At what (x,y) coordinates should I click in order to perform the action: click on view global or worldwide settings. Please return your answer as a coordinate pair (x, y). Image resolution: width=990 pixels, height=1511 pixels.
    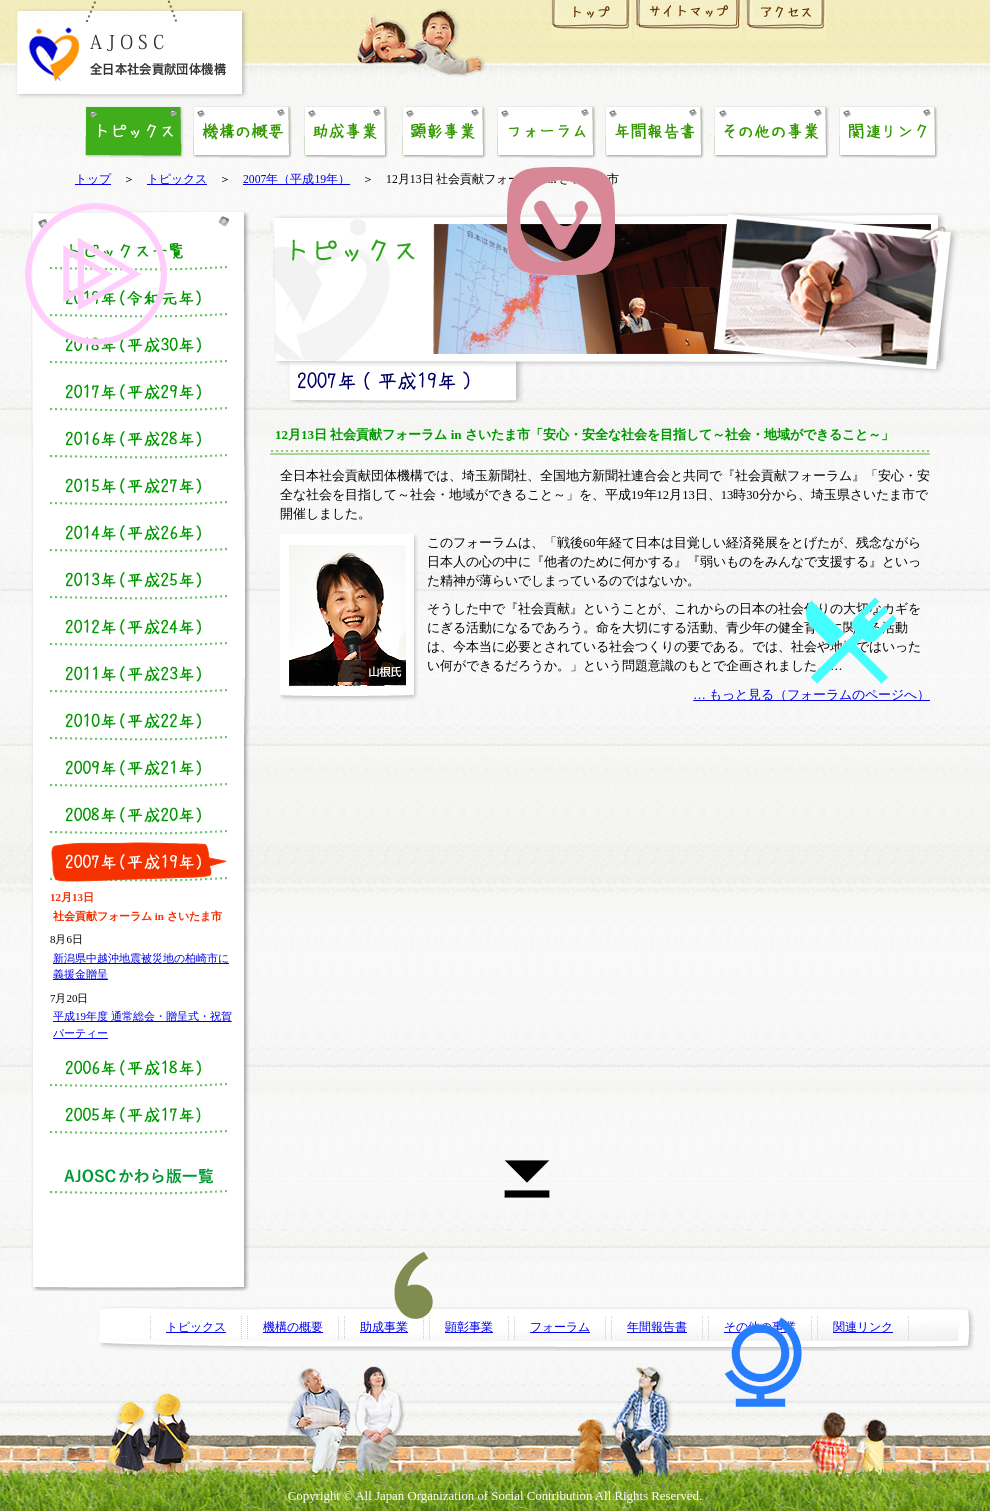
    Looking at the image, I should click on (760, 1361).